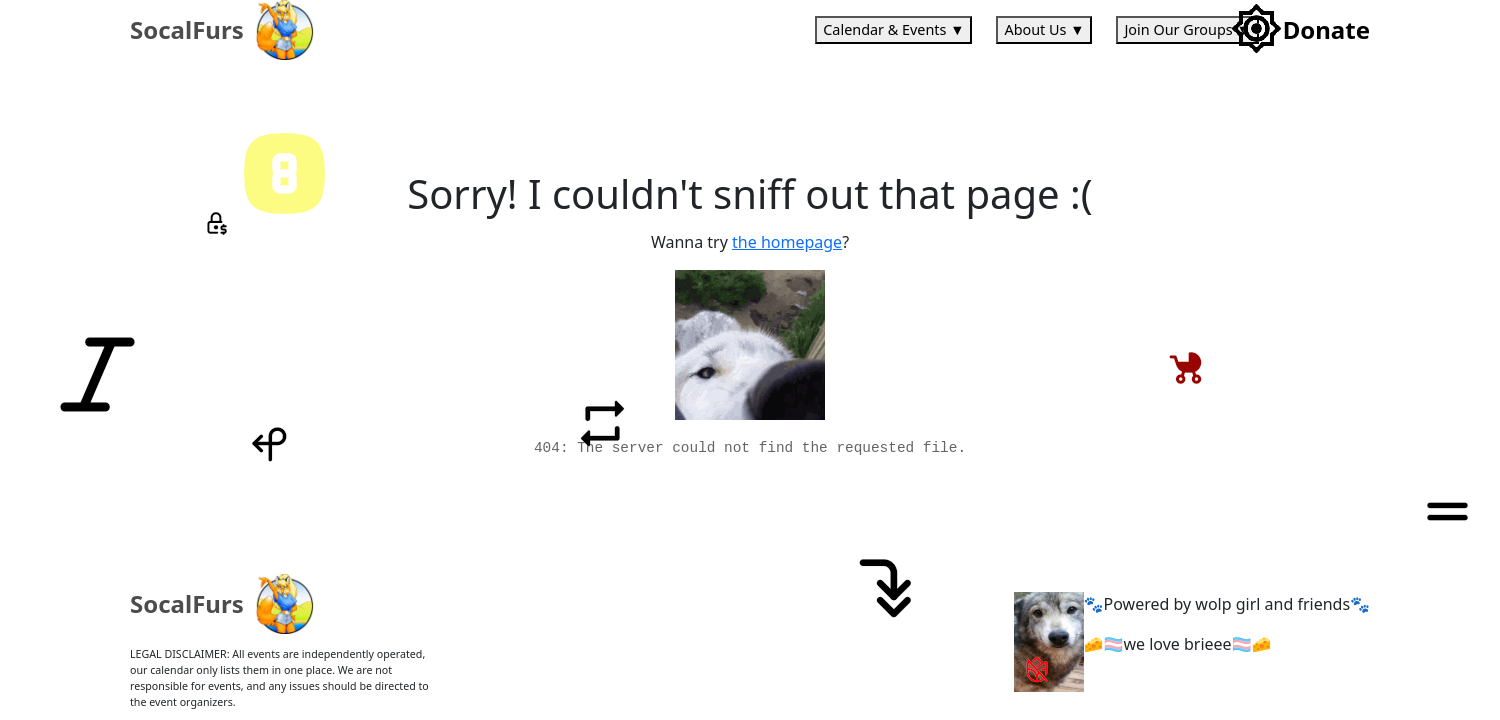 The width and height of the screenshot is (1500, 720). What do you see at coordinates (216, 223) in the screenshot?
I see `indicates content requires payment to access` at bounding box center [216, 223].